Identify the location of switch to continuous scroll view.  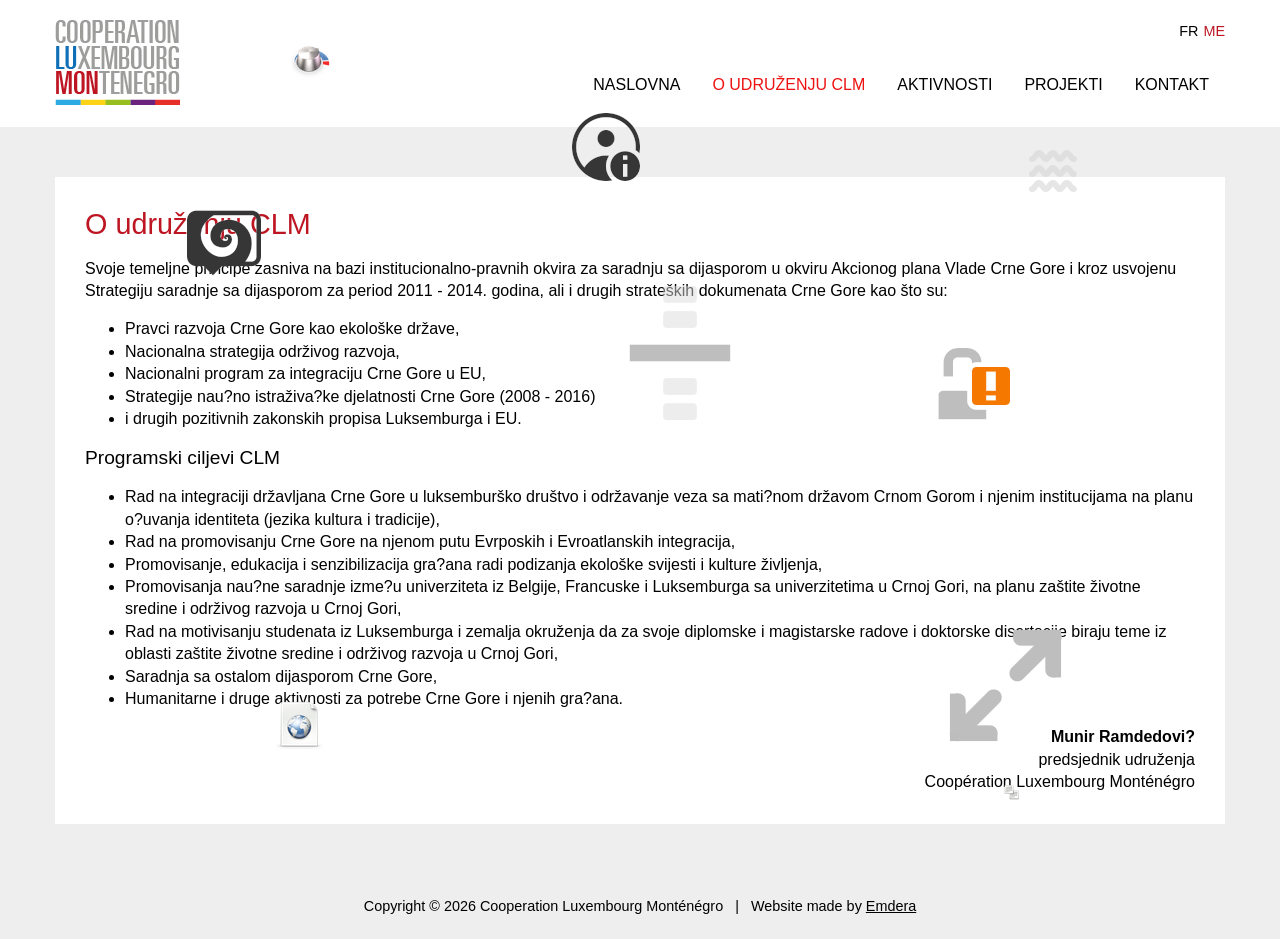
(680, 353).